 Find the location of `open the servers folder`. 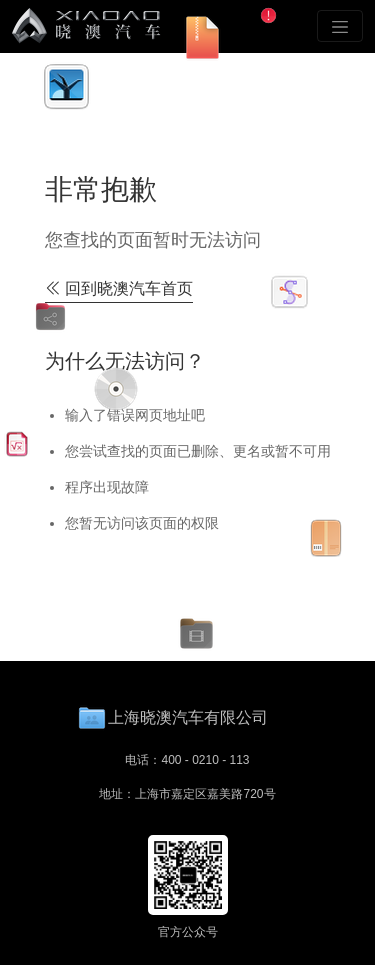

open the servers folder is located at coordinates (92, 718).